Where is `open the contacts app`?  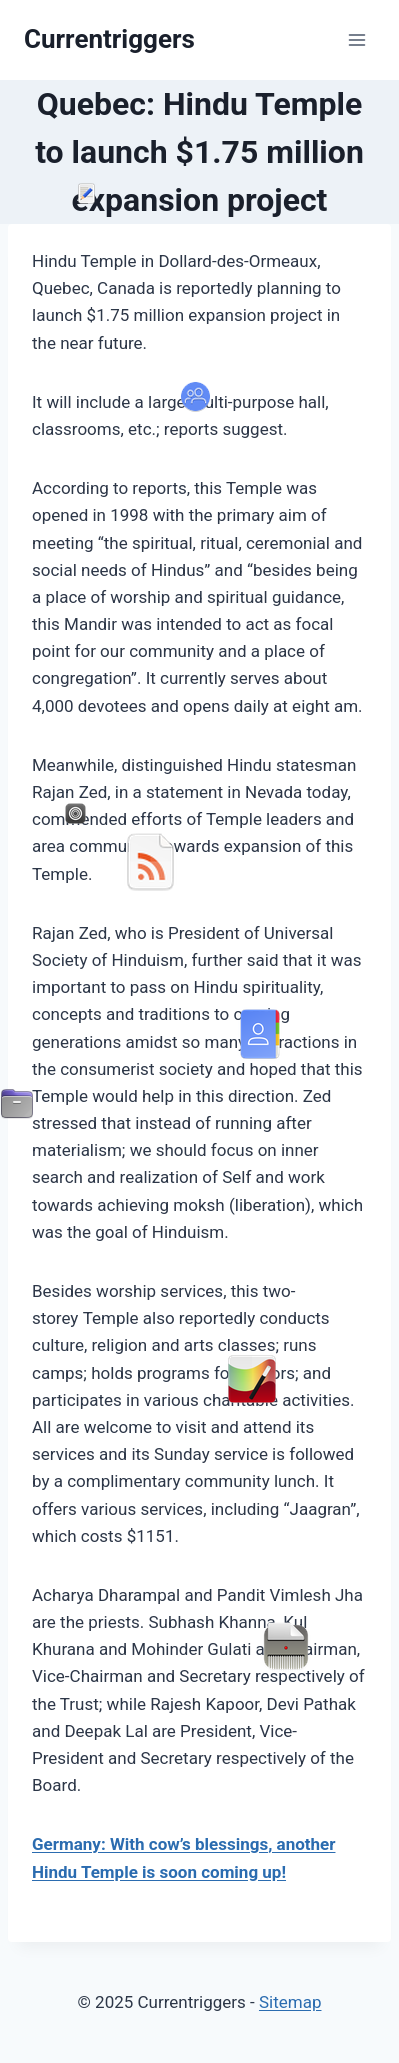 open the contacts app is located at coordinates (260, 1034).